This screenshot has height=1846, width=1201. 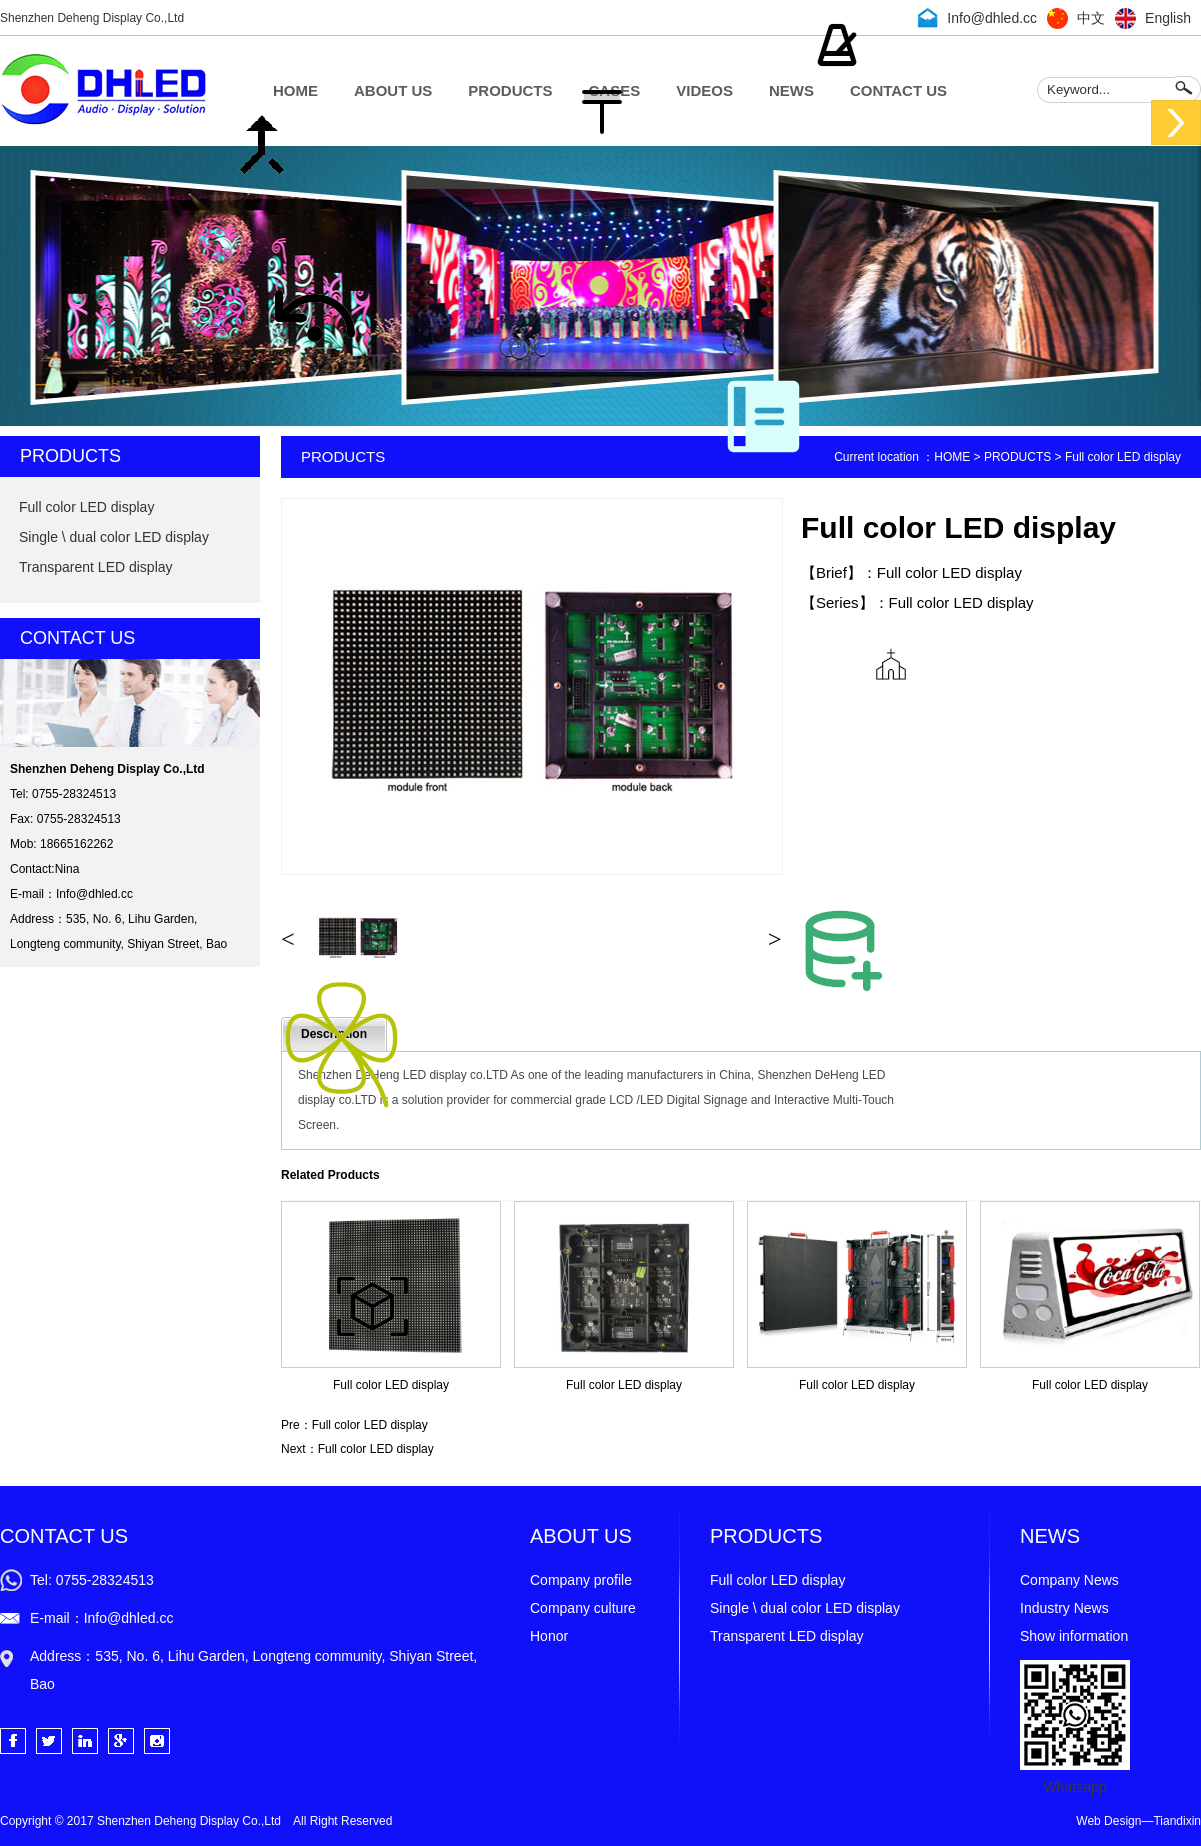 What do you see at coordinates (315, 314) in the screenshot?
I see `undo recent action` at bounding box center [315, 314].